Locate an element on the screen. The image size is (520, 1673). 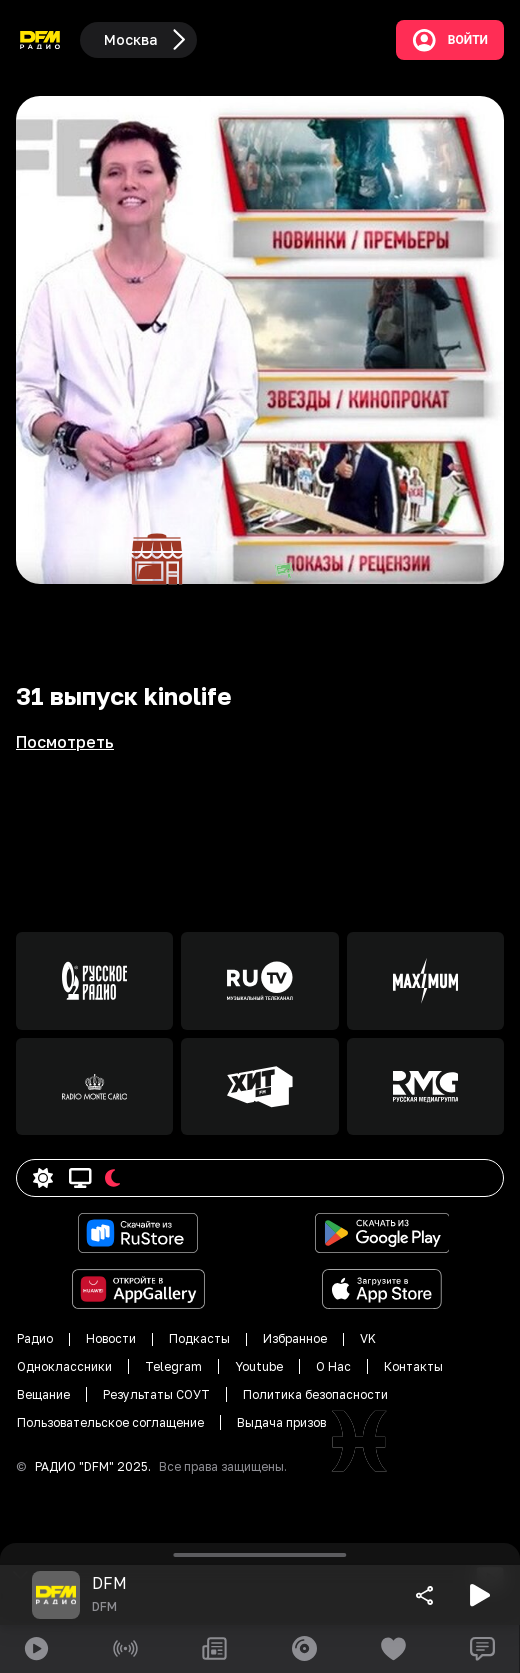
open the in-game shop or store is located at coordinates (157, 559).